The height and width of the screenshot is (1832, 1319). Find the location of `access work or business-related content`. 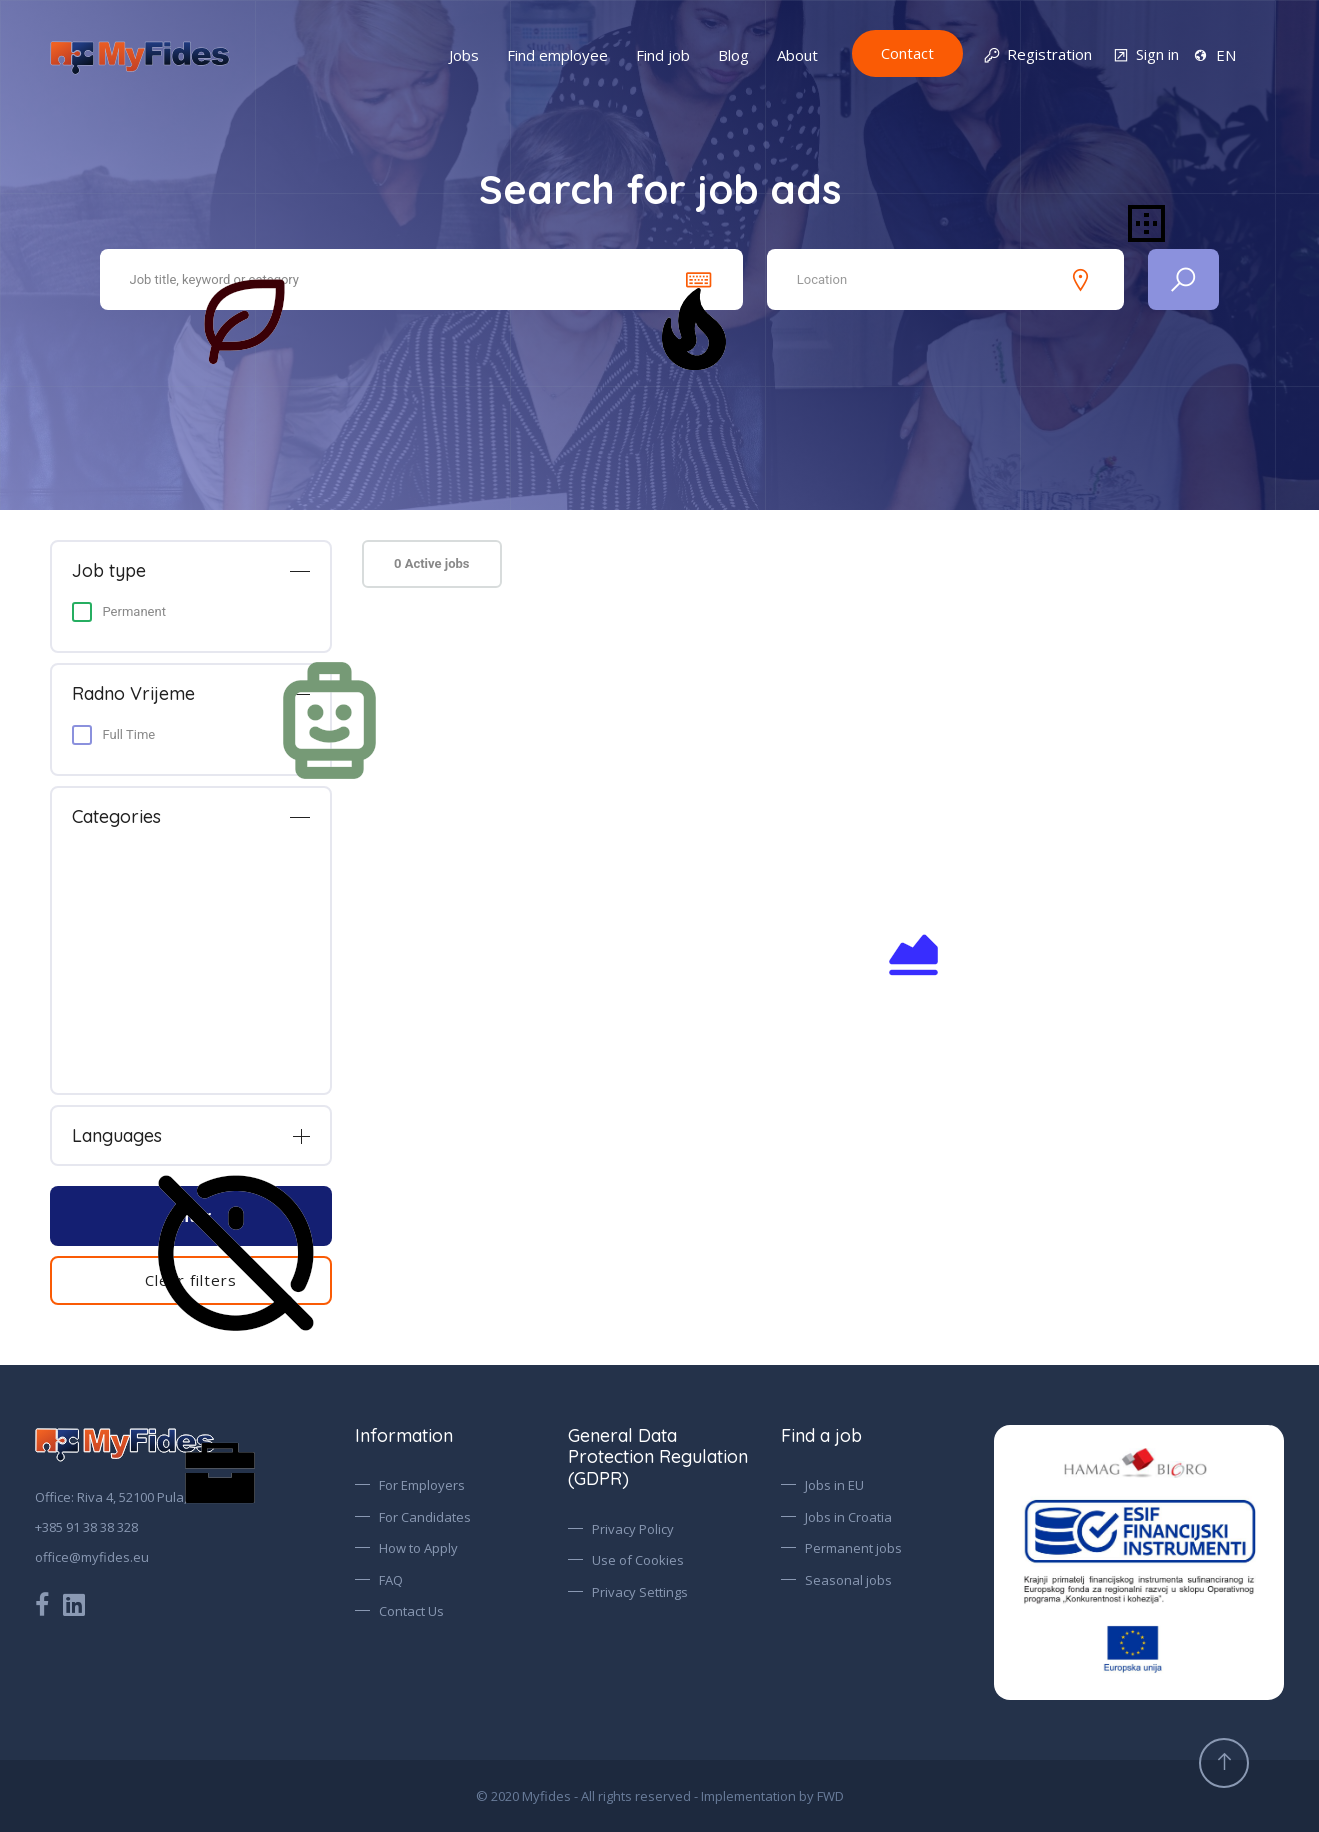

access work or business-related content is located at coordinates (220, 1473).